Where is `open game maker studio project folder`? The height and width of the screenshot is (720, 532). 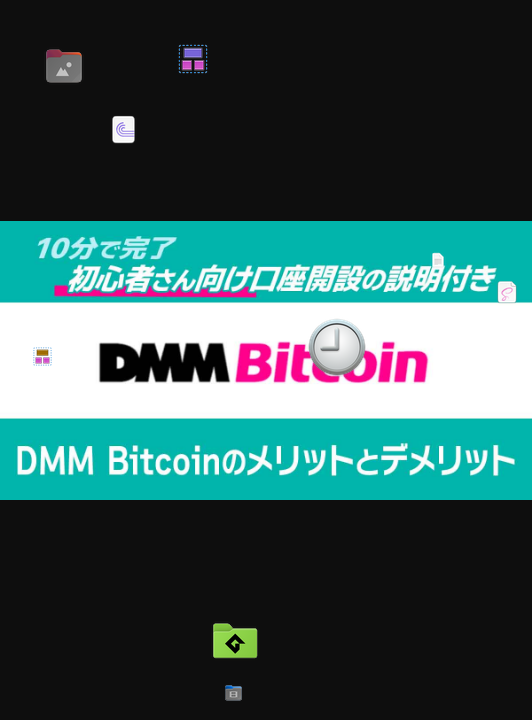 open game maker studio project folder is located at coordinates (235, 642).